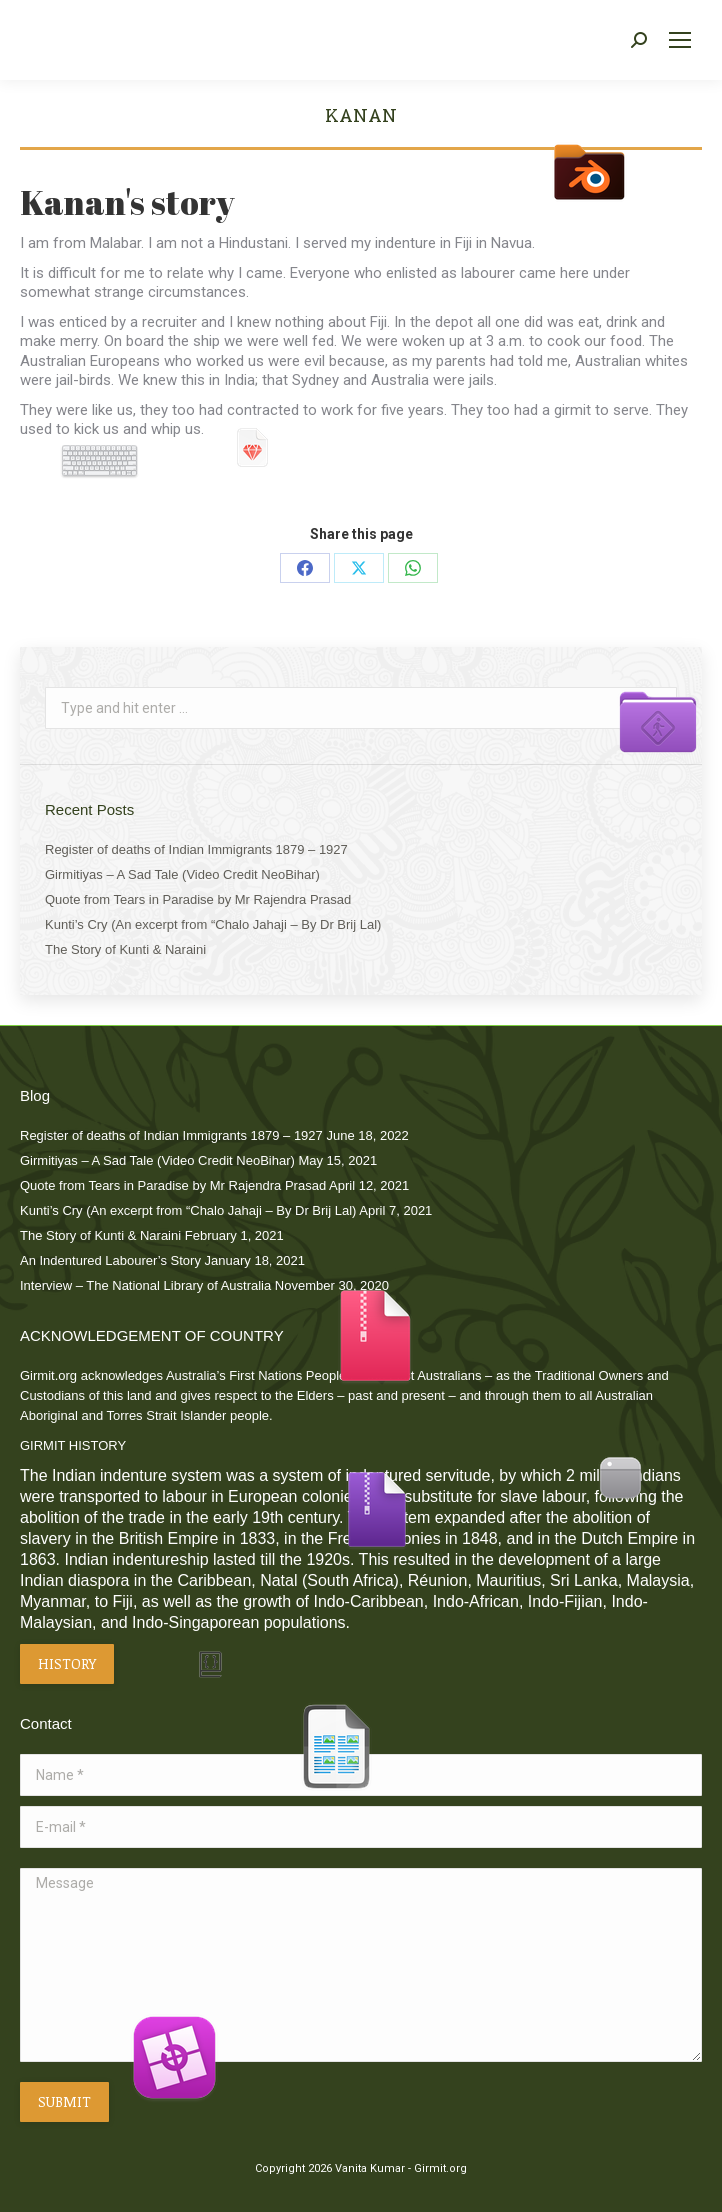 This screenshot has height=2212, width=722. What do you see at coordinates (99, 460) in the screenshot?
I see `connect a bluetooth keyboard` at bounding box center [99, 460].